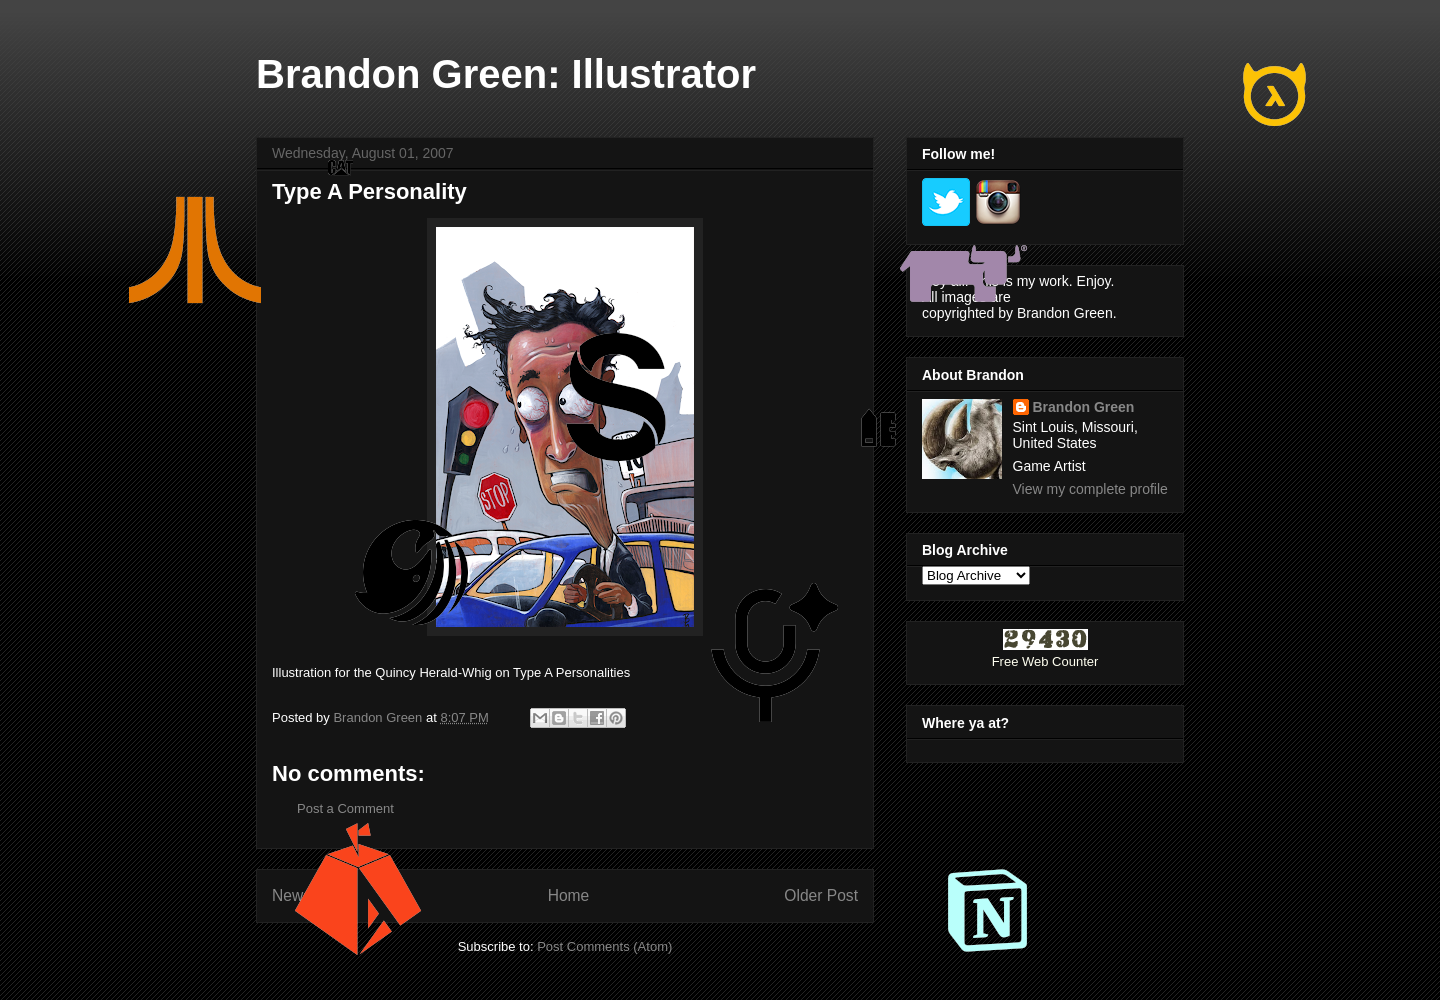 Image resolution: width=1440 pixels, height=1000 pixels. Describe the element at coordinates (358, 889) in the screenshot. I see `asahi linux project logo` at that location.